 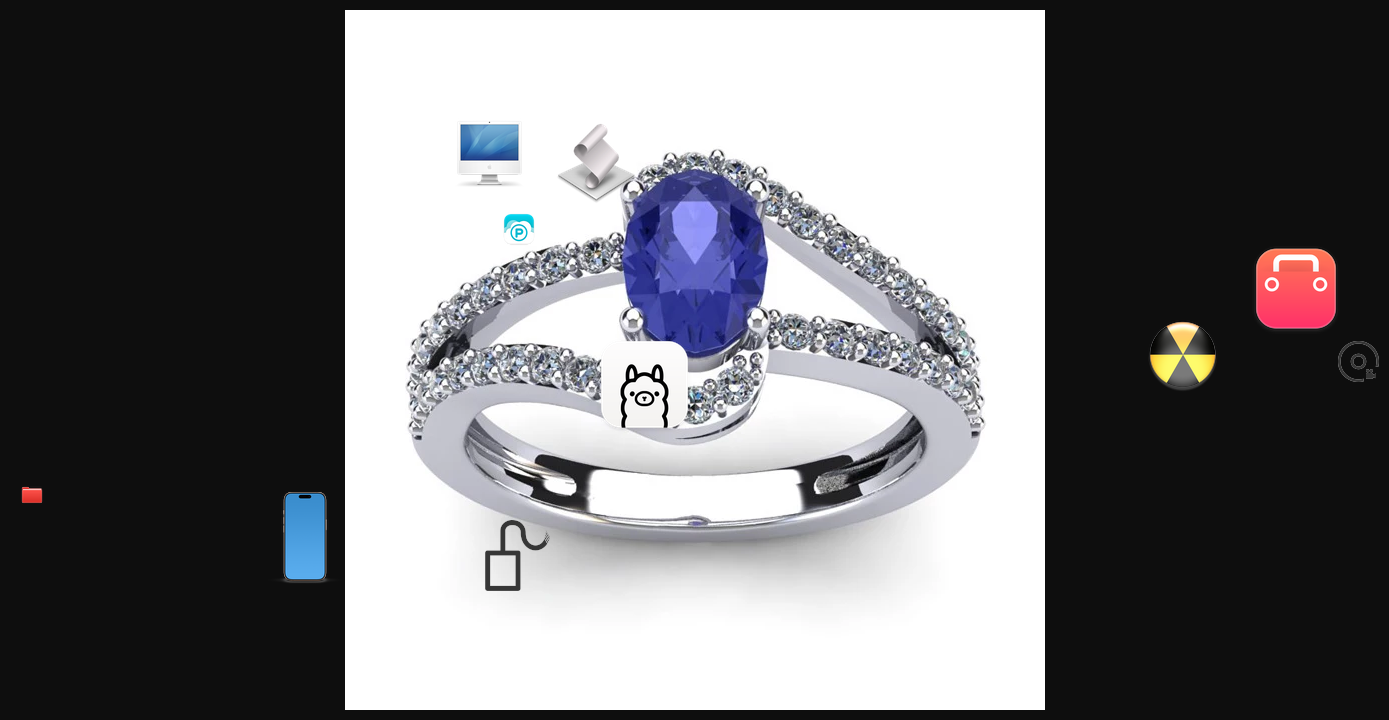 I want to click on colorimeter device for color calibration, so click(x=515, y=555).